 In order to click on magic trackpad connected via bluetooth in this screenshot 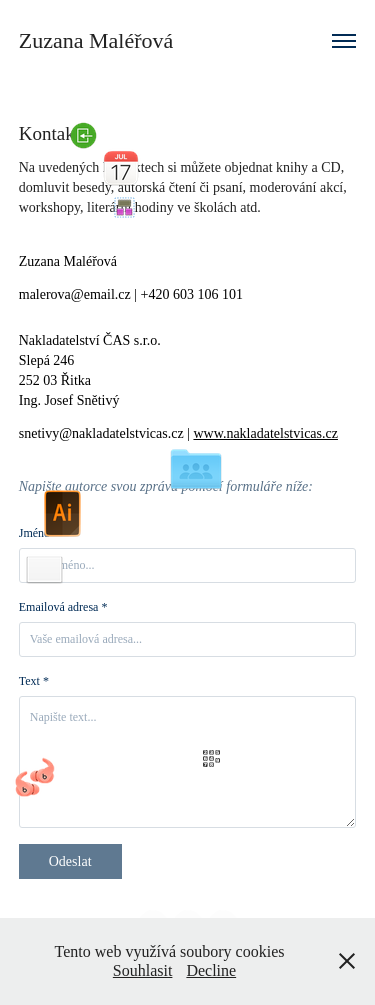, I will do `click(44, 569)`.